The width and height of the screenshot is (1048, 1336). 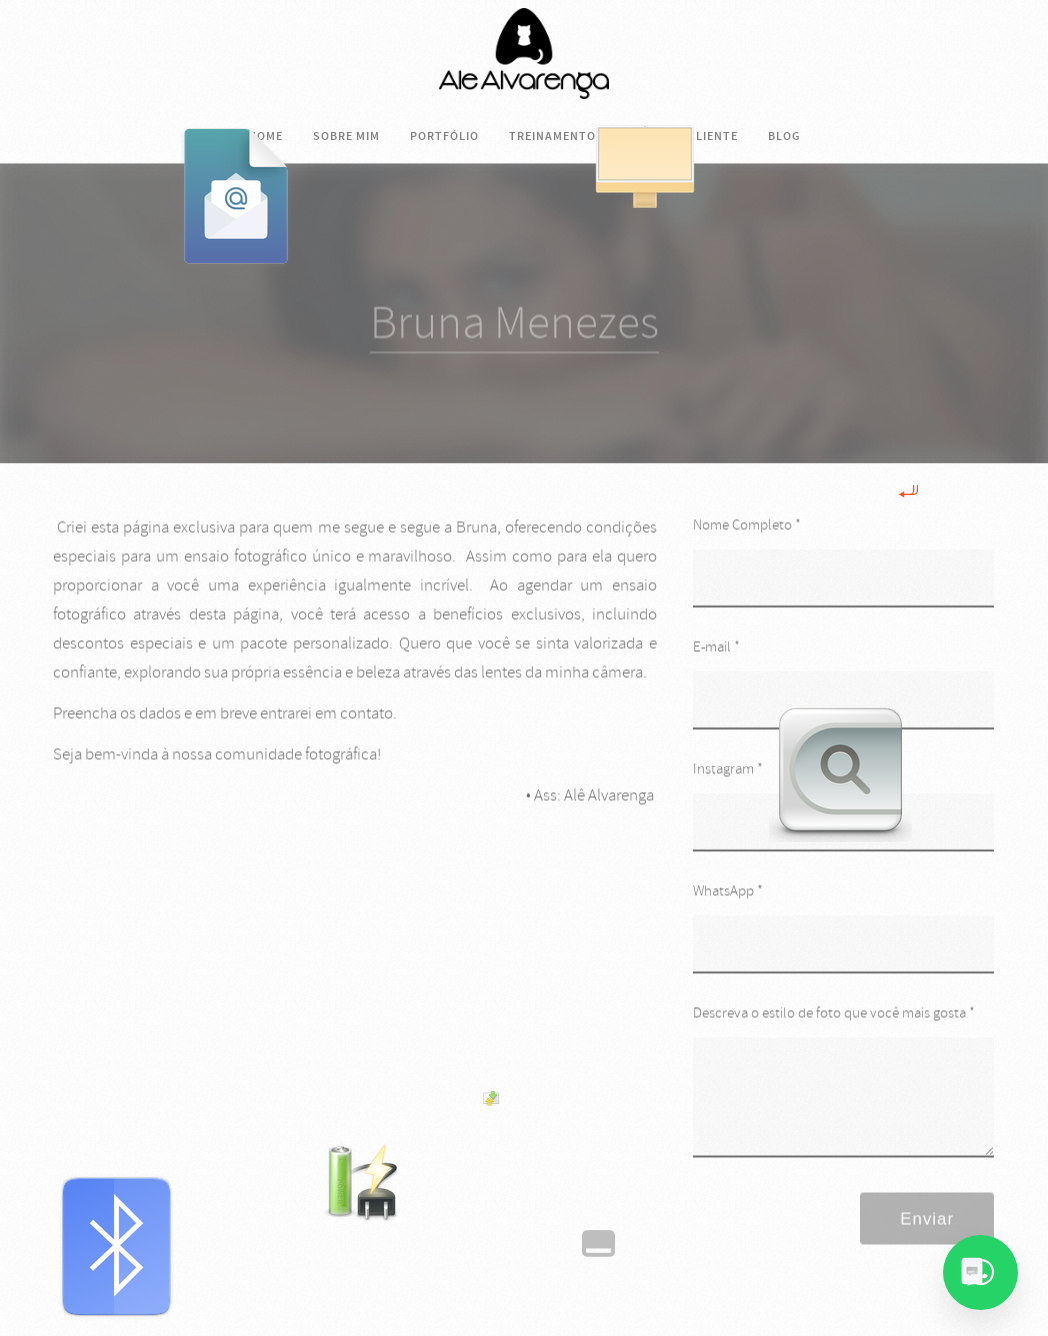 I want to click on indicates battery is fully charged and connected to power, so click(x=359, y=1181).